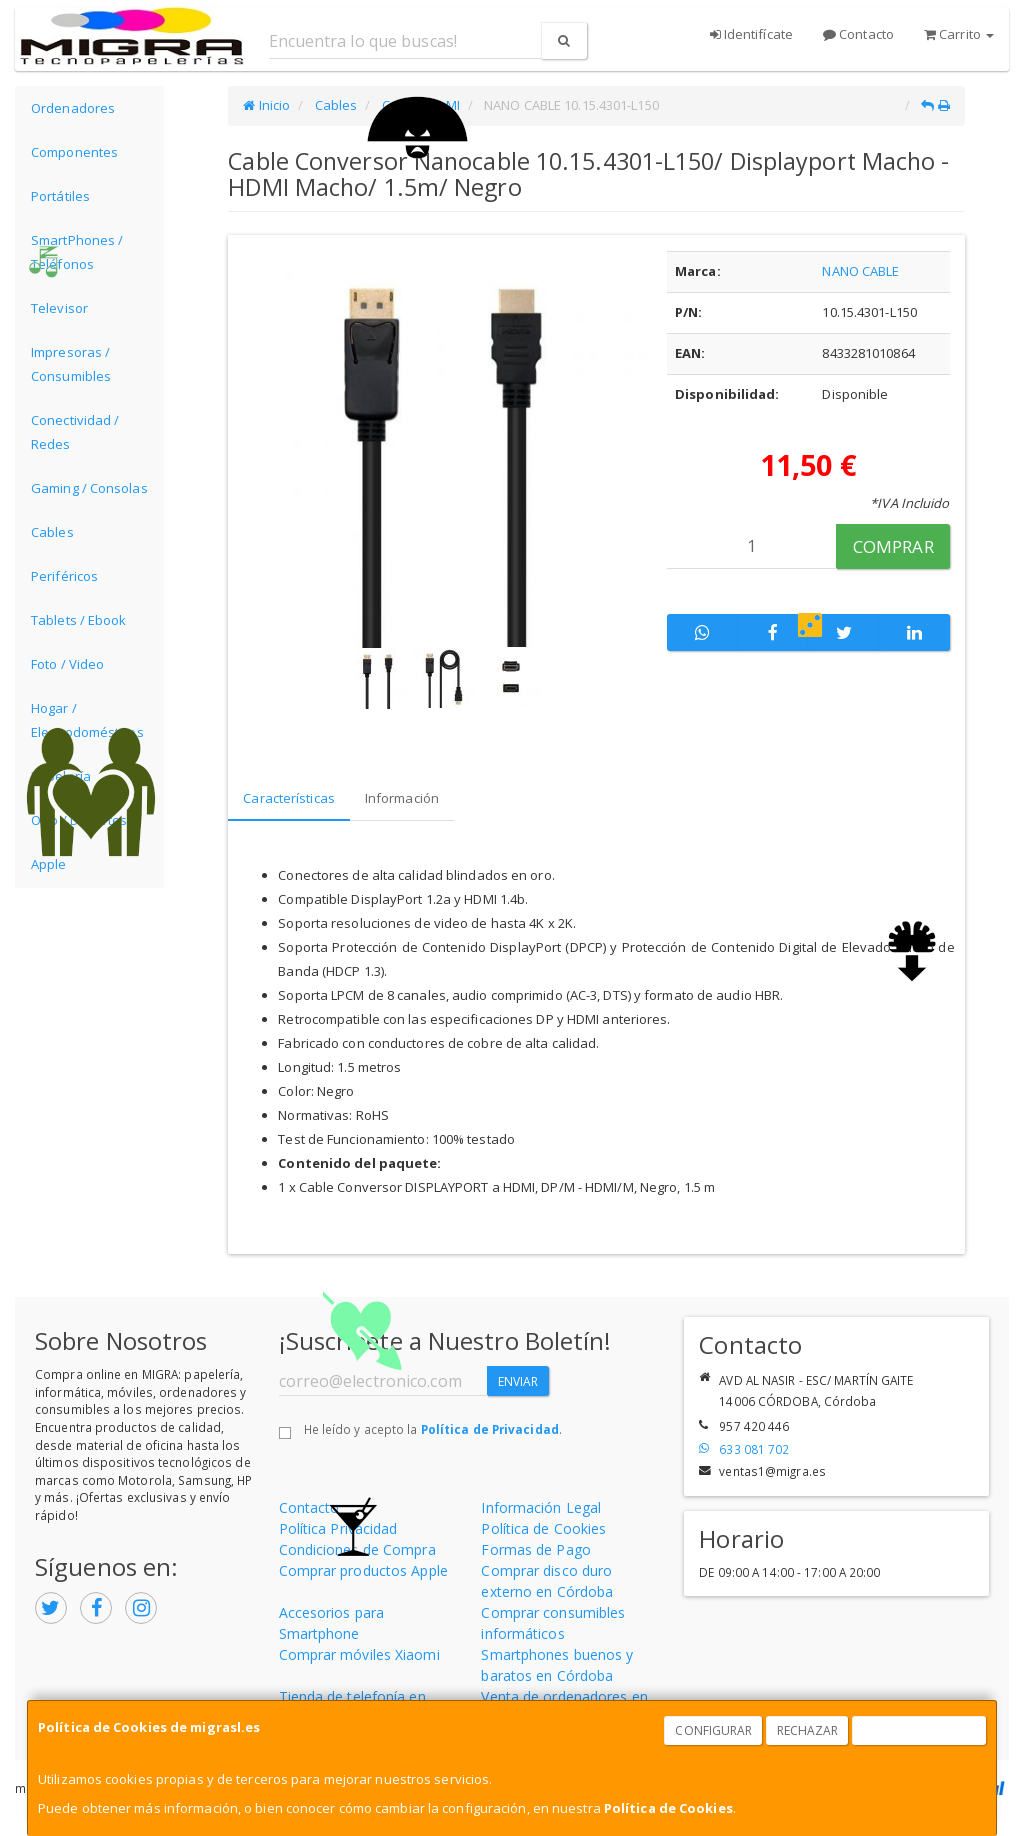 Image resolution: width=1024 pixels, height=1836 pixels. I want to click on export or download your thoughts and notes, so click(912, 951).